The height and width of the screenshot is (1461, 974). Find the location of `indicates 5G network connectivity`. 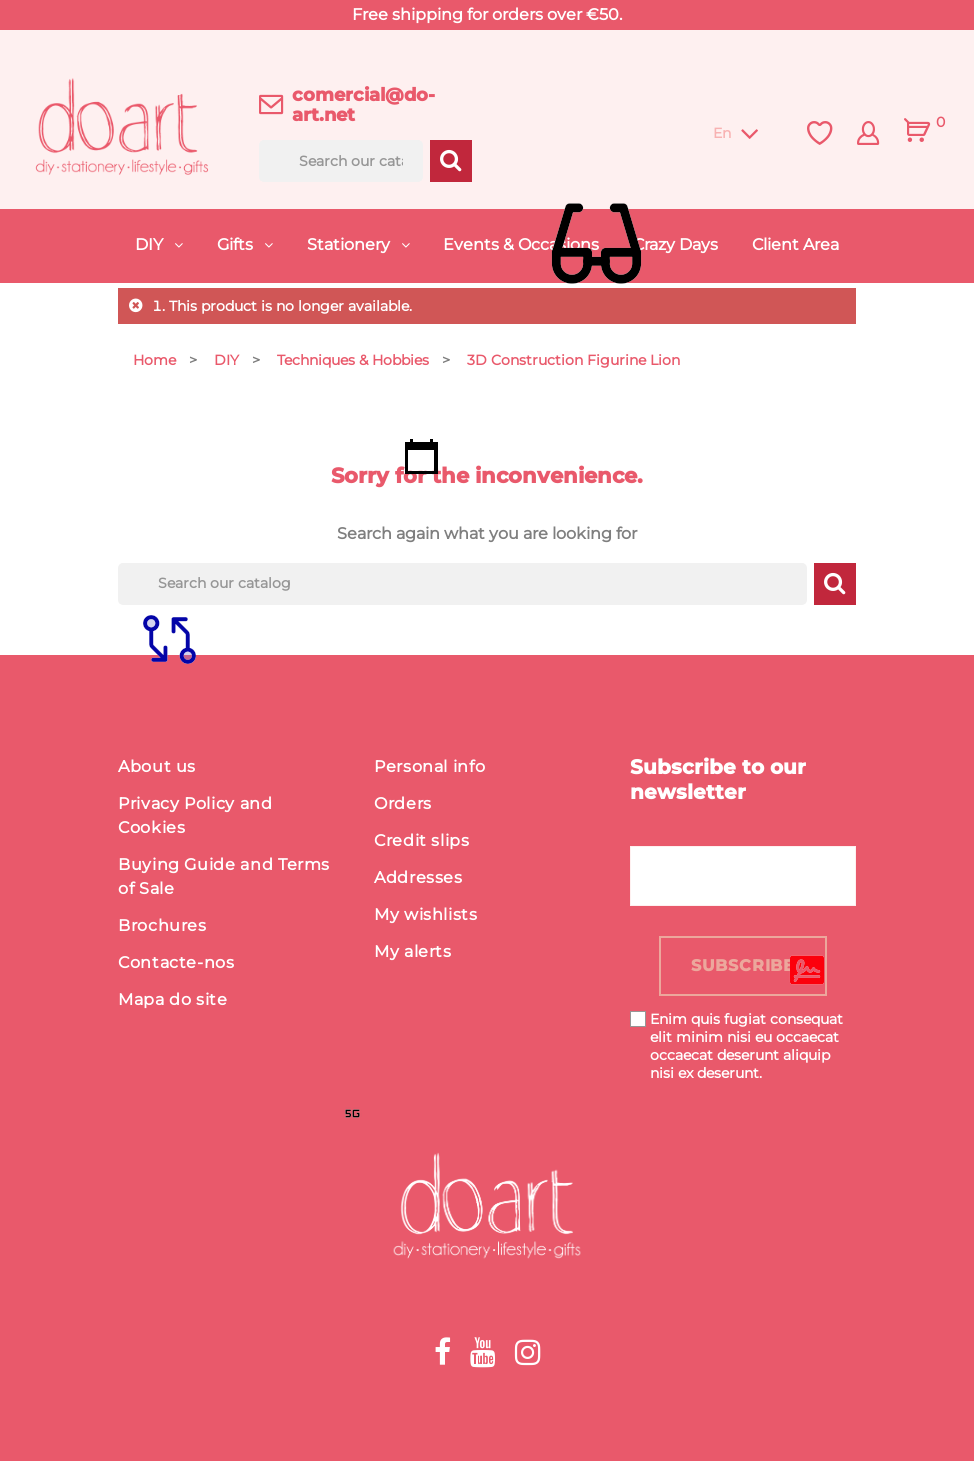

indicates 5G network connectivity is located at coordinates (352, 1113).